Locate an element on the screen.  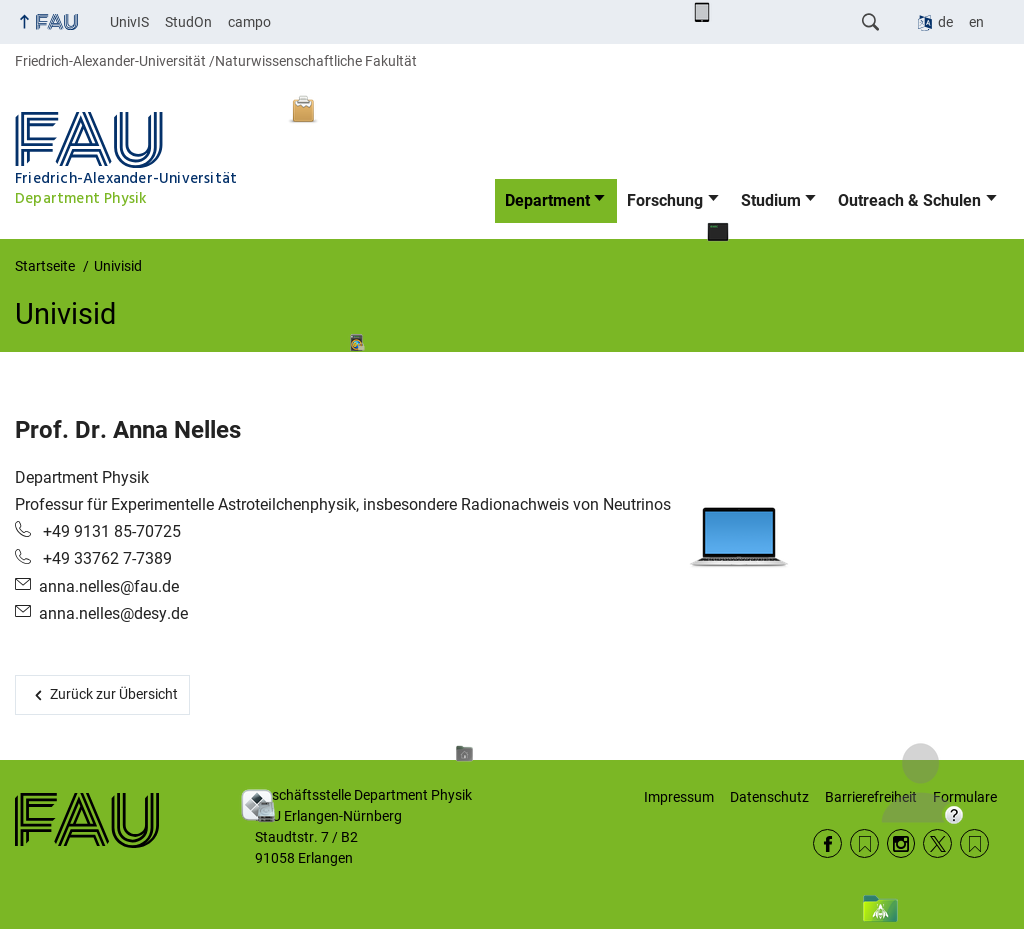
launch boot camp assistant to install windows on your mac is located at coordinates (257, 805).